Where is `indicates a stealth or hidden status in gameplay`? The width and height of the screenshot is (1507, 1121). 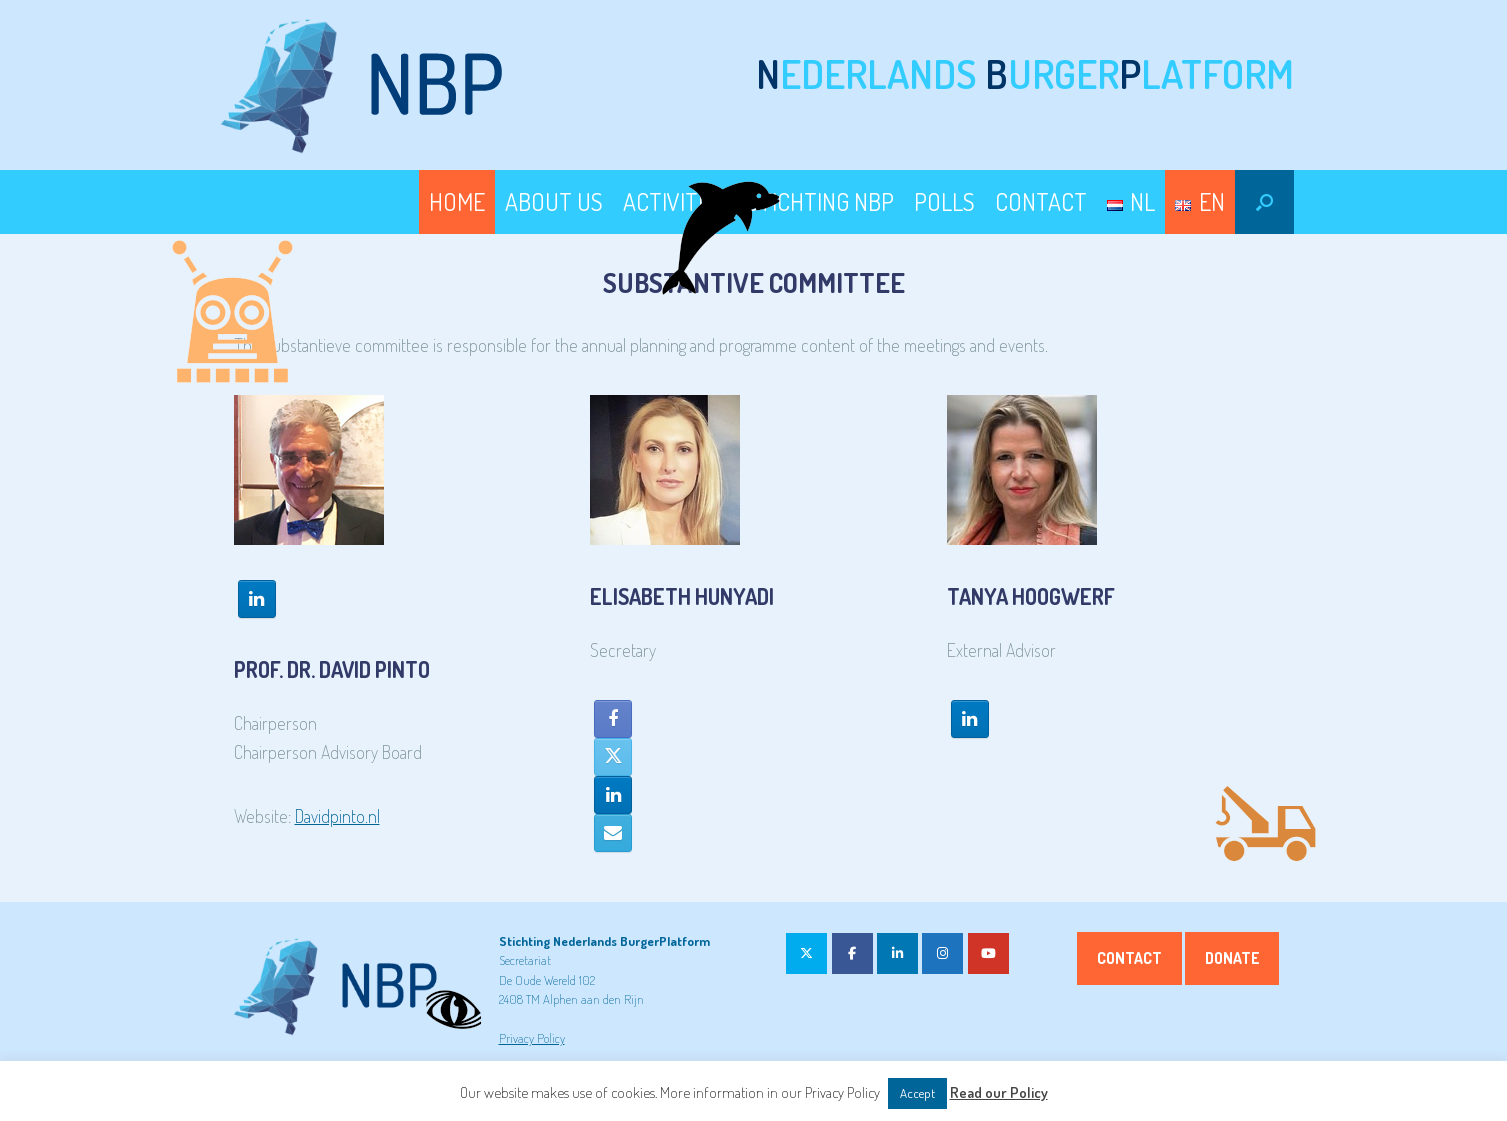 indicates a stealth or hidden status in gameplay is located at coordinates (453, 1009).